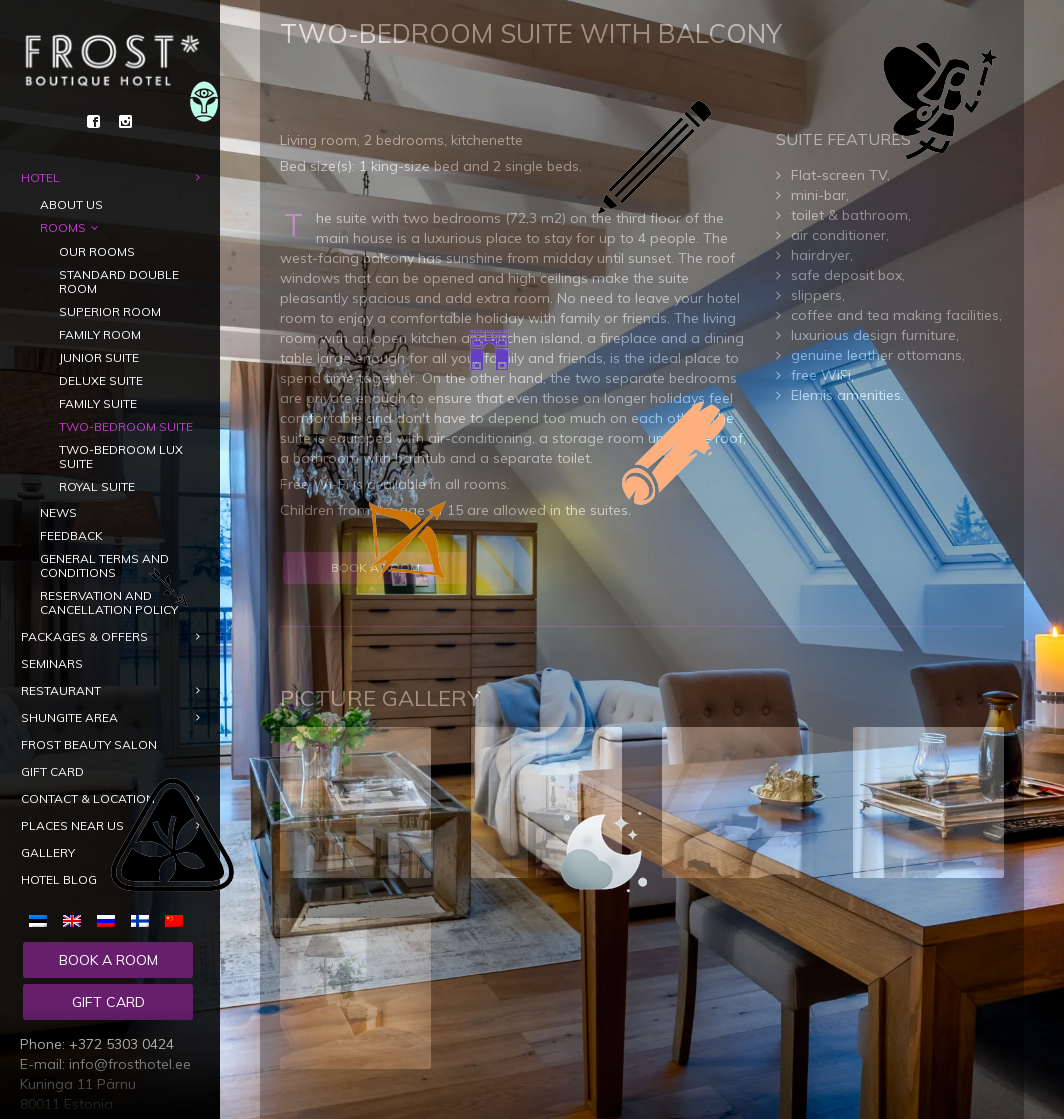  Describe the element at coordinates (204, 101) in the screenshot. I see `activate mystical vision or special sight ability` at that location.